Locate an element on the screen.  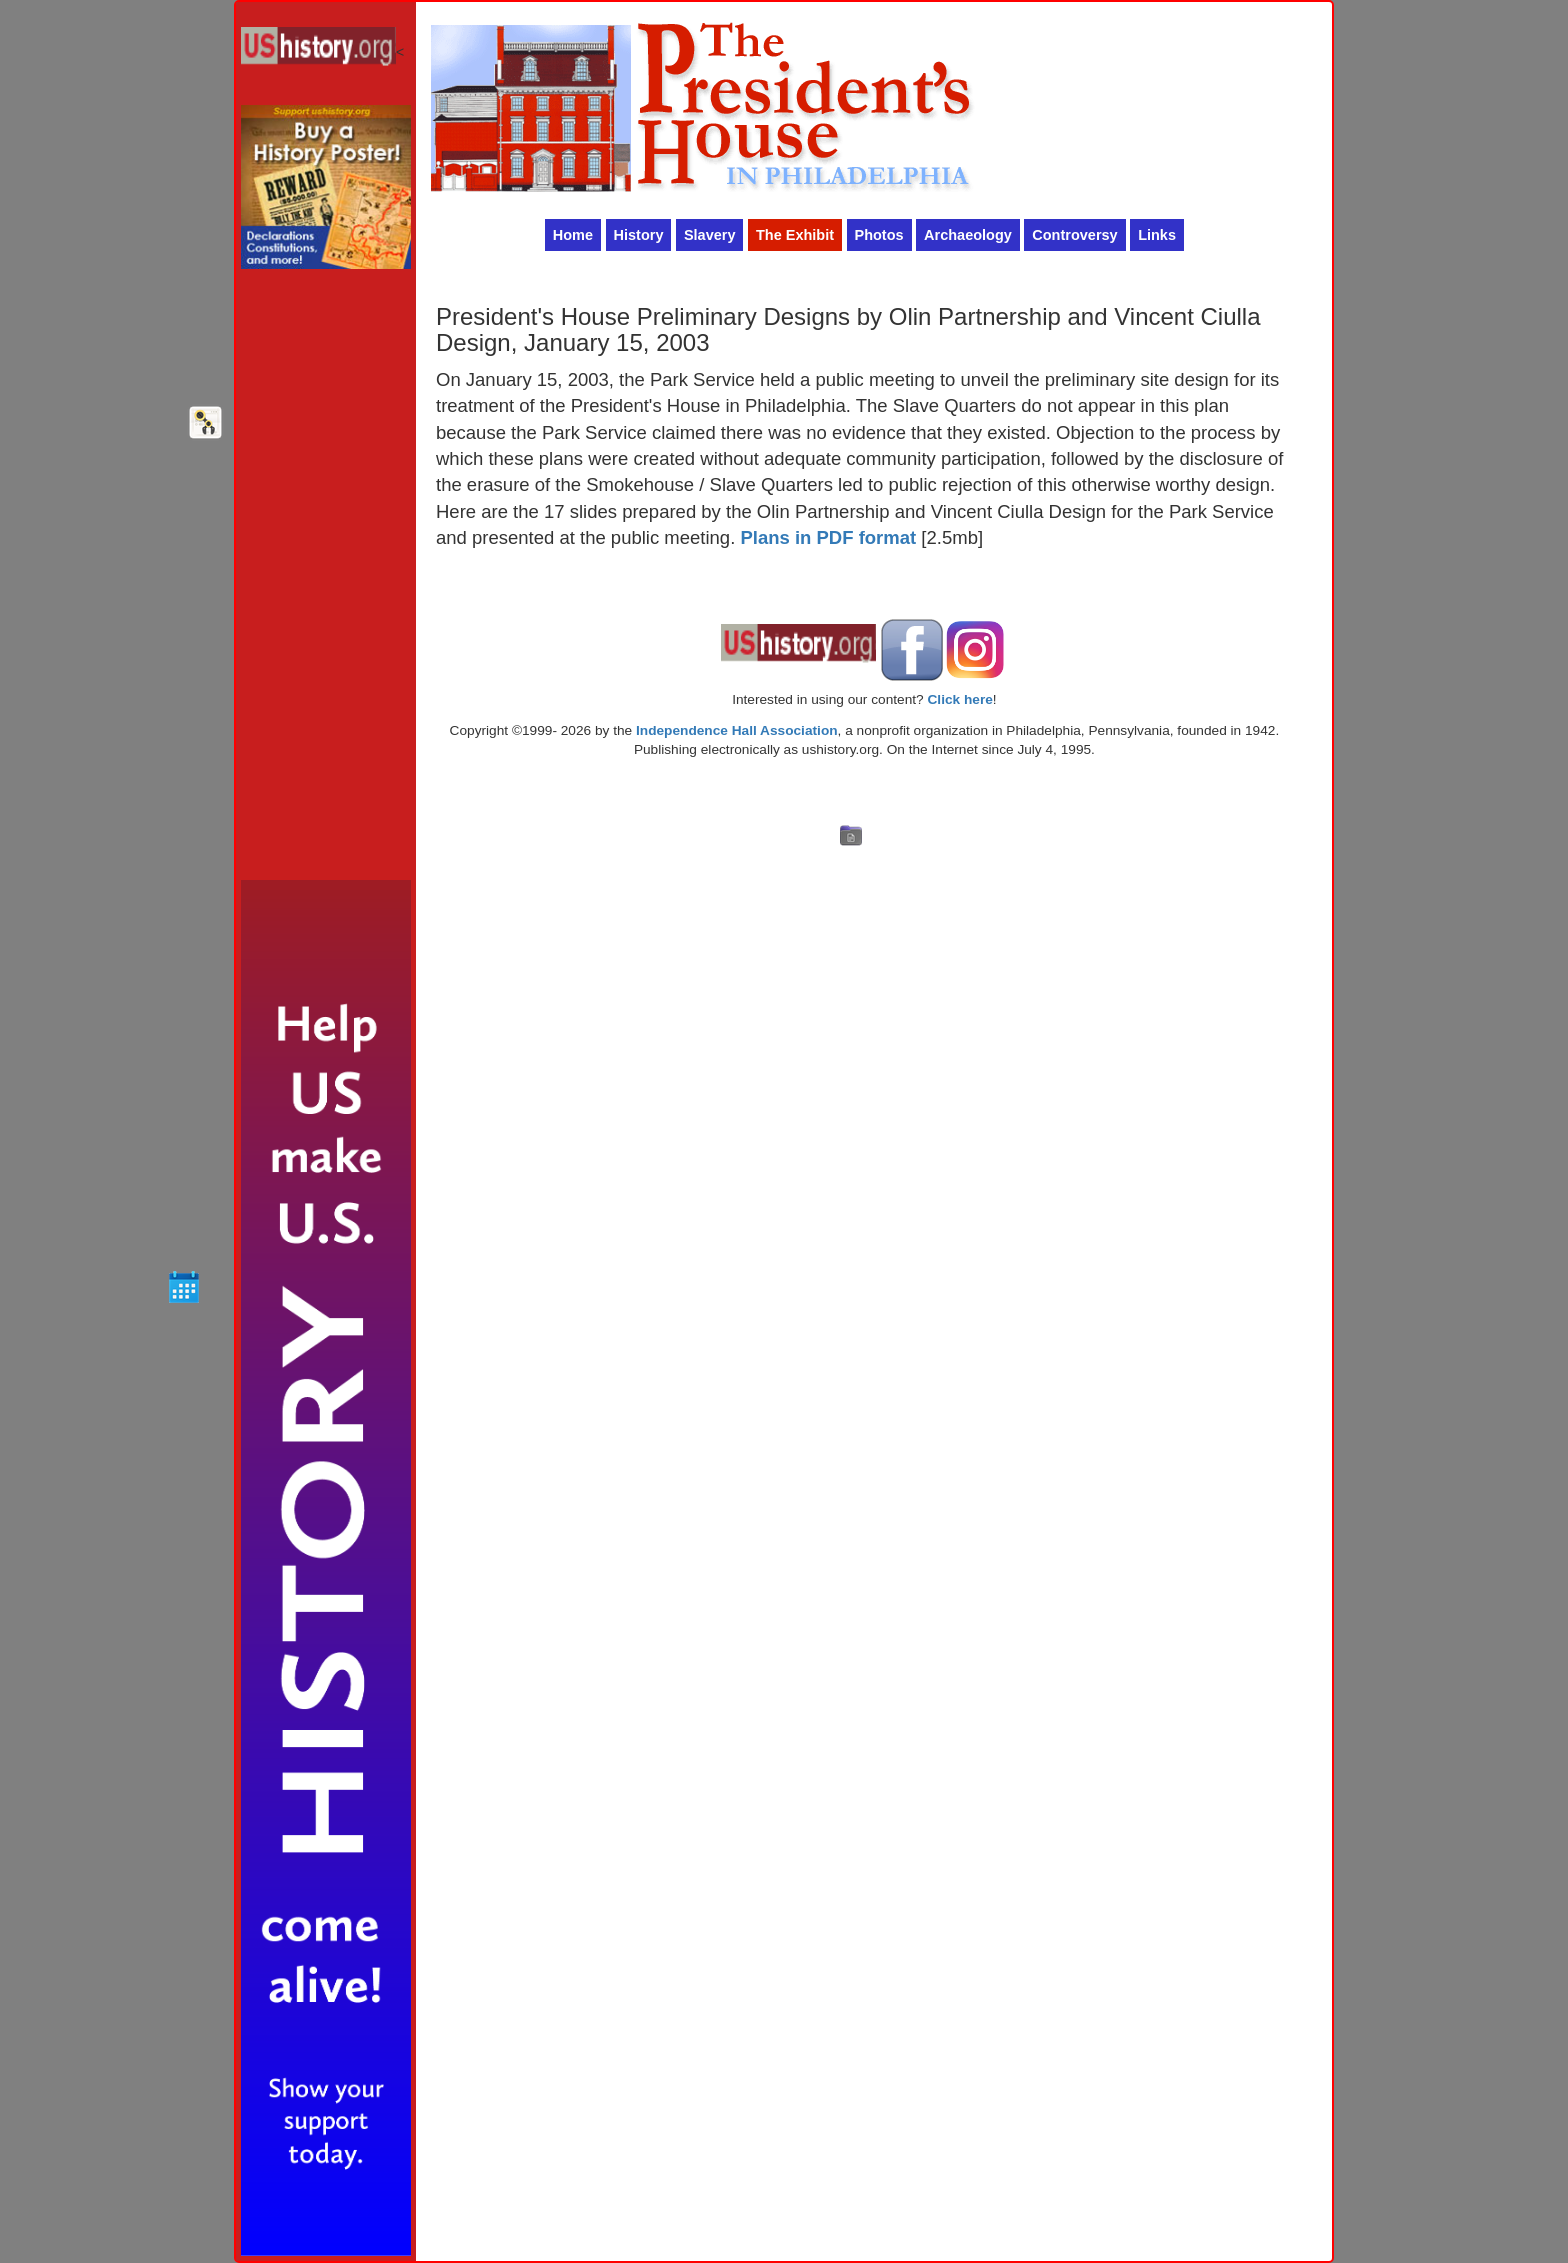
open your documents folder is located at coordinates (851, 835).